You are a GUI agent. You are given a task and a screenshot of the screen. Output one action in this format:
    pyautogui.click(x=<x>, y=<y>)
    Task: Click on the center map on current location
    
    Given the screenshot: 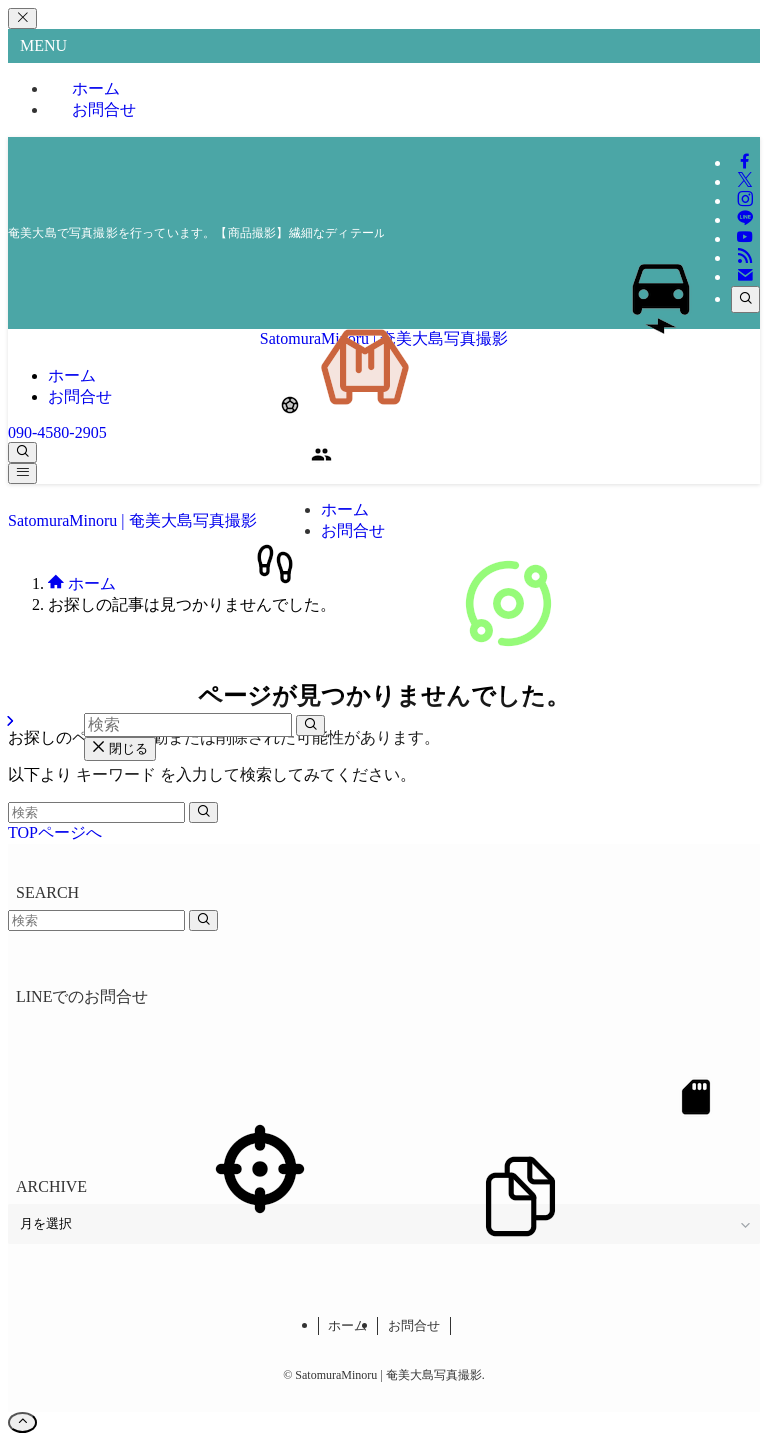 What is the action you would take?
    pyautogui.click(x=260, y=1169)
    